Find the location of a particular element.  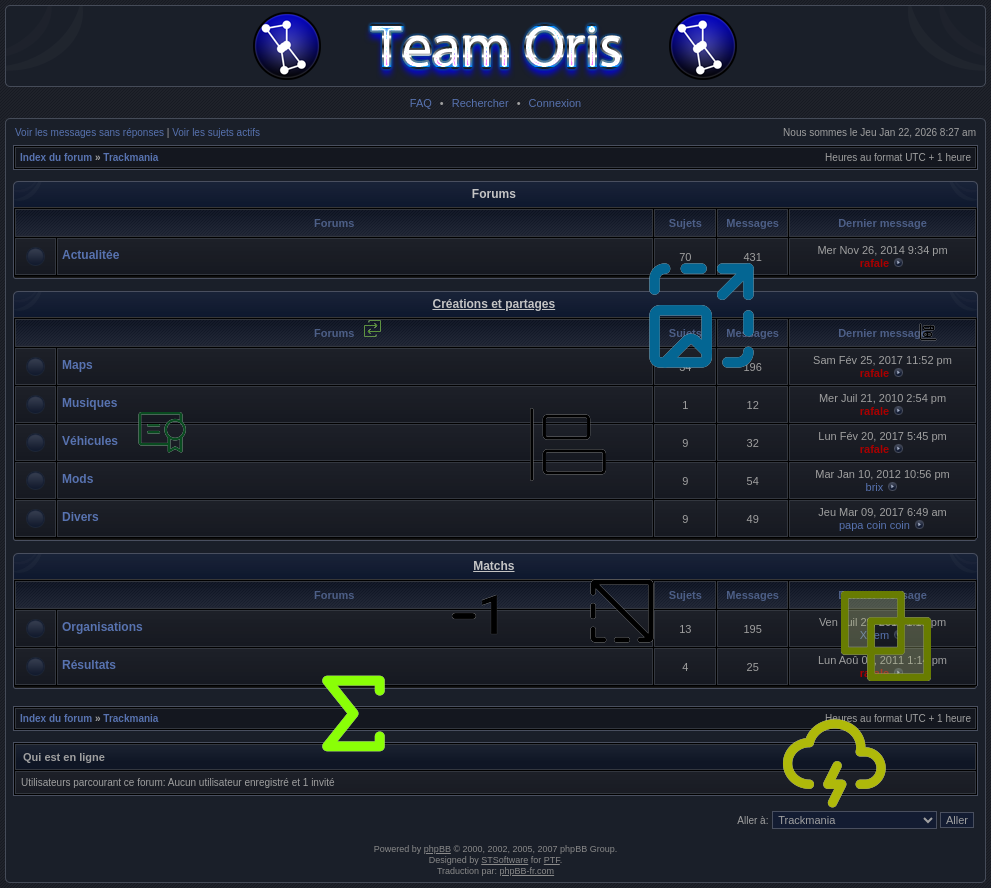

upscale or enhance image resolution is located at coordinates (701, 315).